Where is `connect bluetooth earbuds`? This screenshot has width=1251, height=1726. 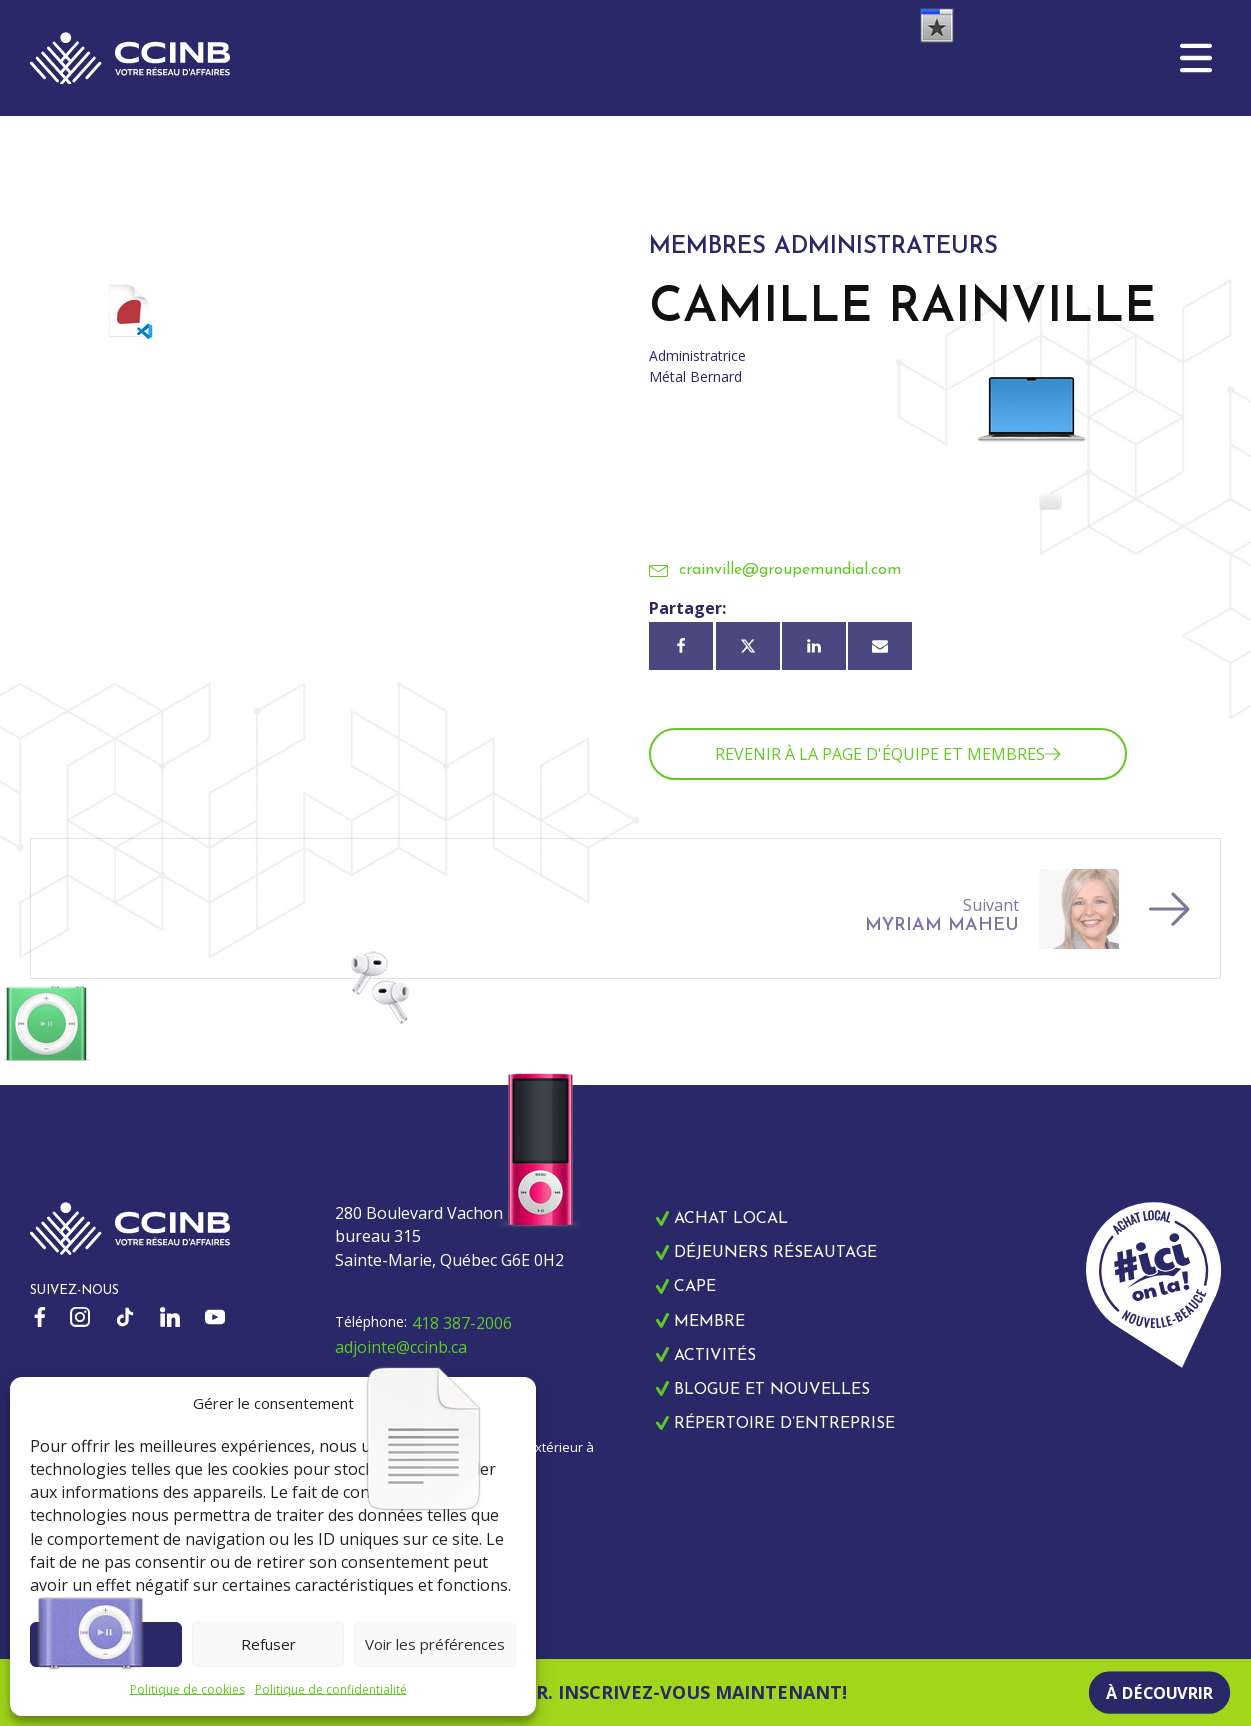
connect bluetooth earbuds is located at coordinates (379, 987).